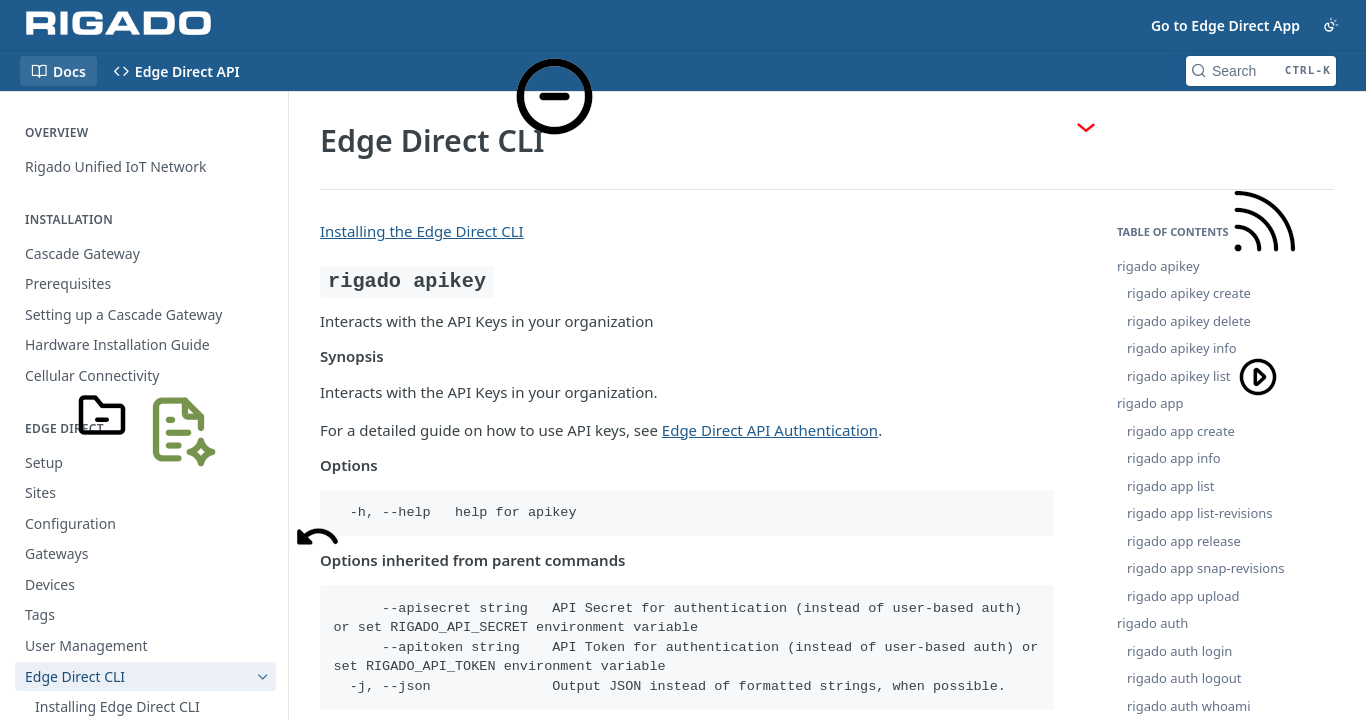 The height and width of the screenshot is (720, 1366). I want to click on expand dropdown menu or content, so click(1086, 127).